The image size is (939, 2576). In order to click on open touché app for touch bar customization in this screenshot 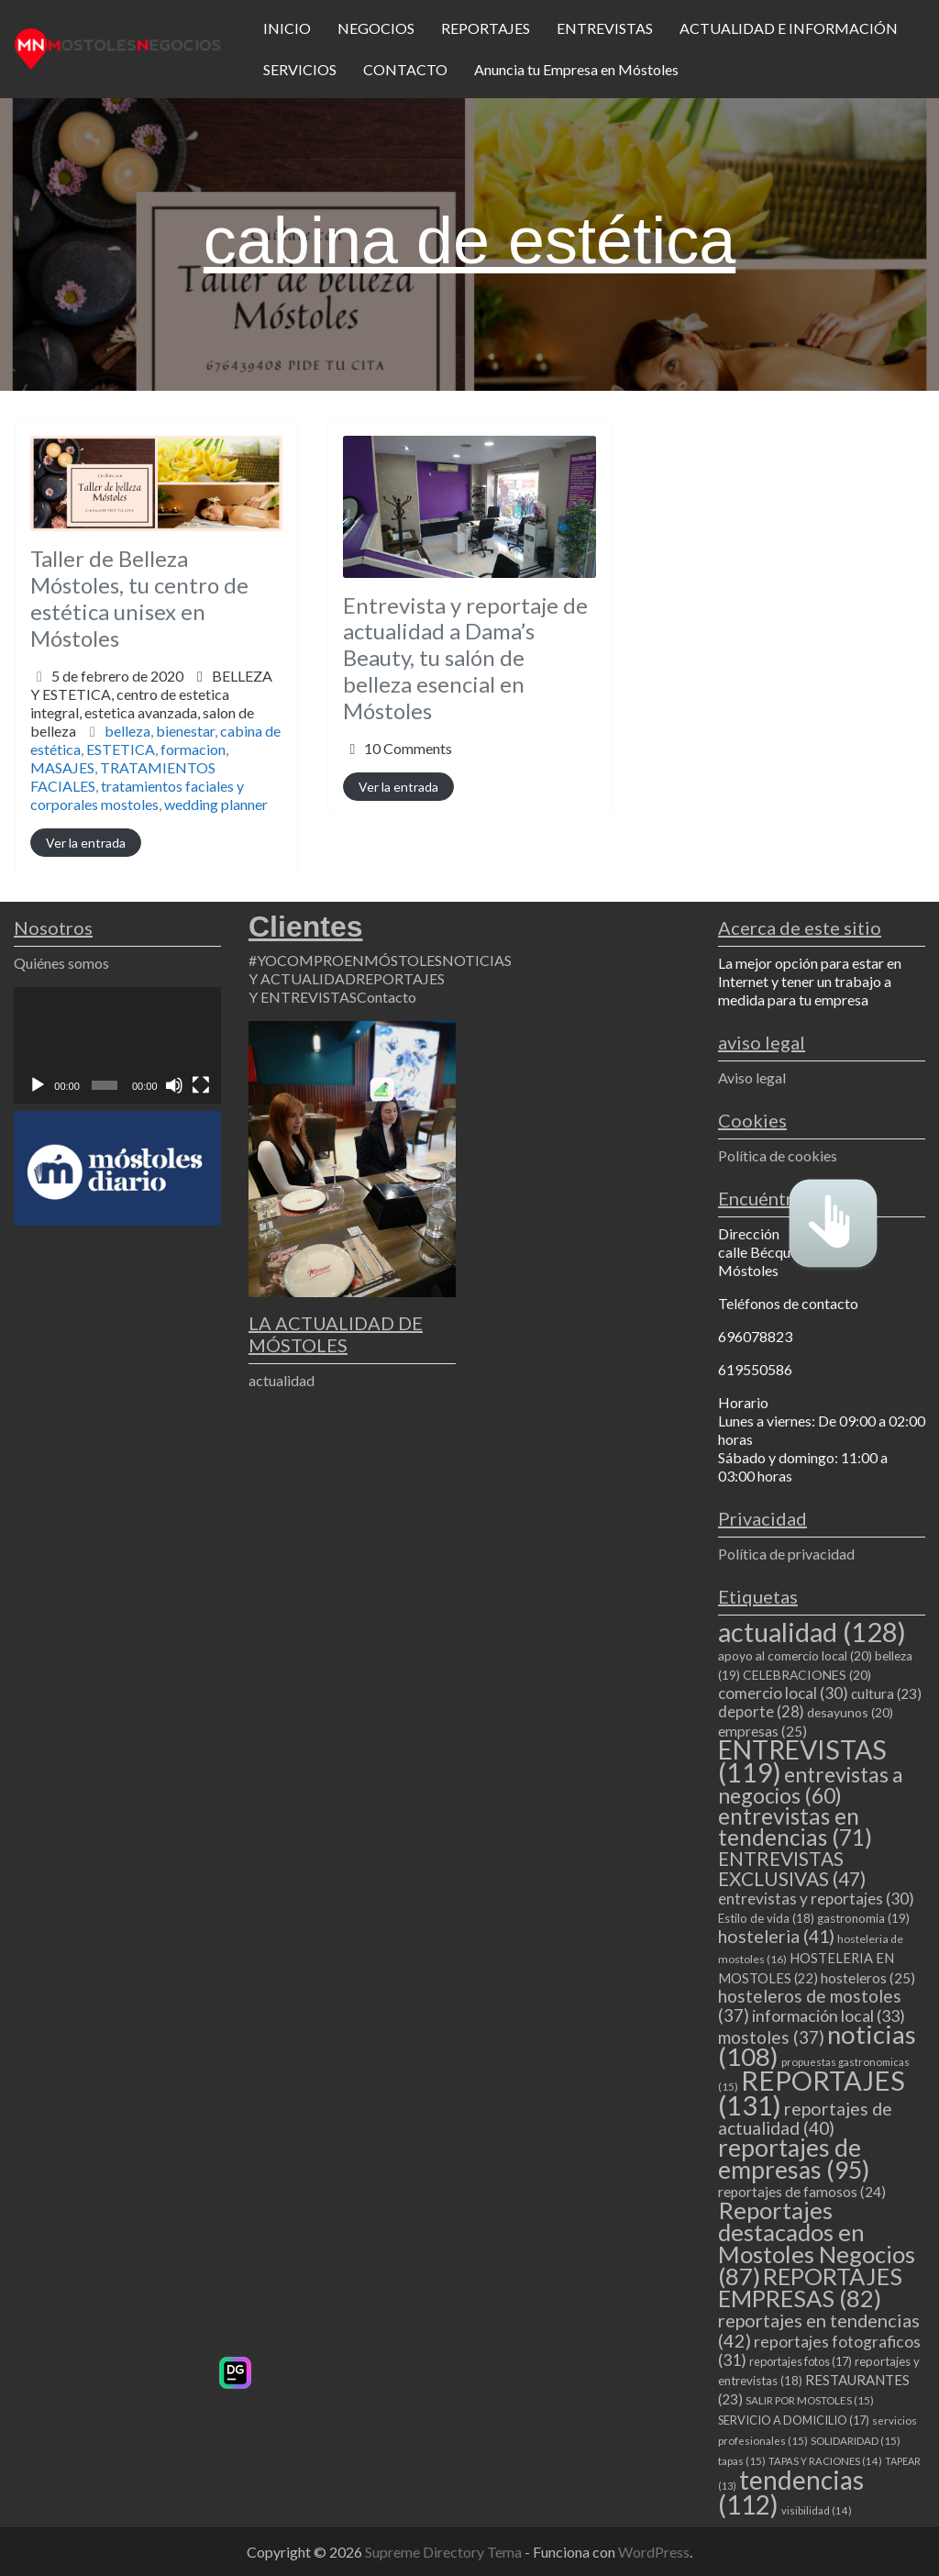, I will do `click(833, 1223)`.